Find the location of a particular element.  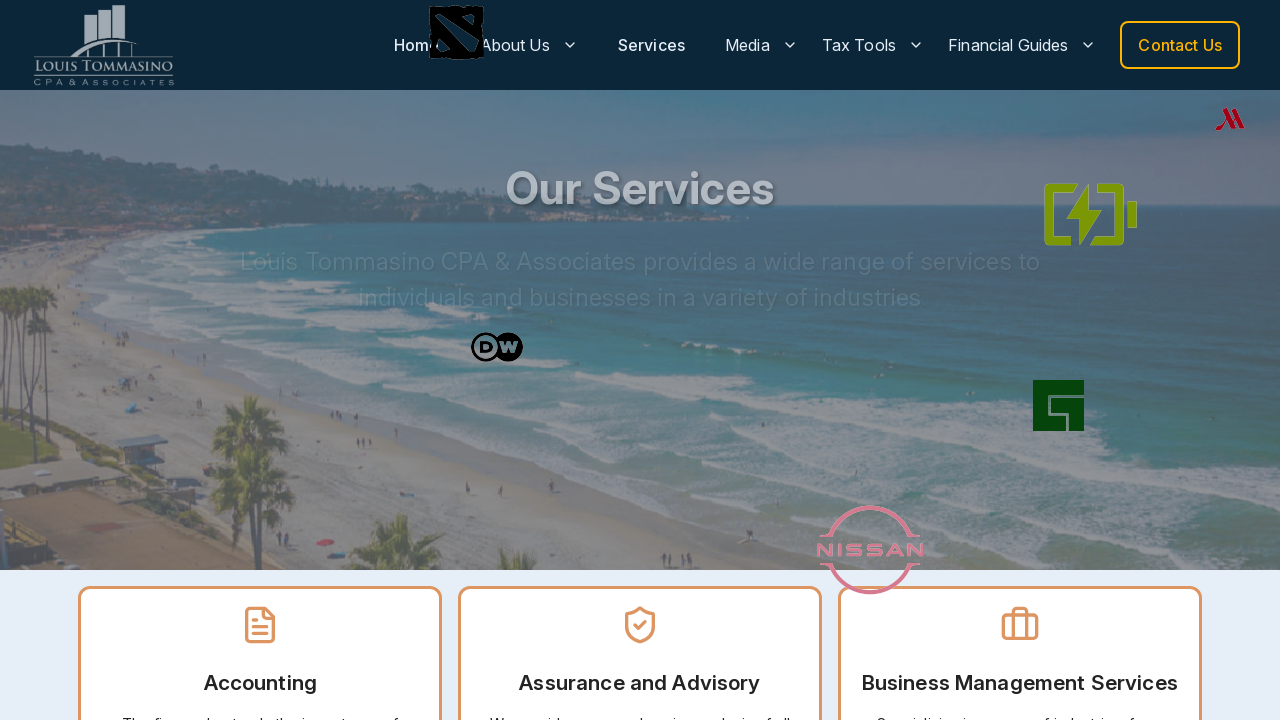

open the Marriott hotel booking app is located at coordinates (1230, 119).